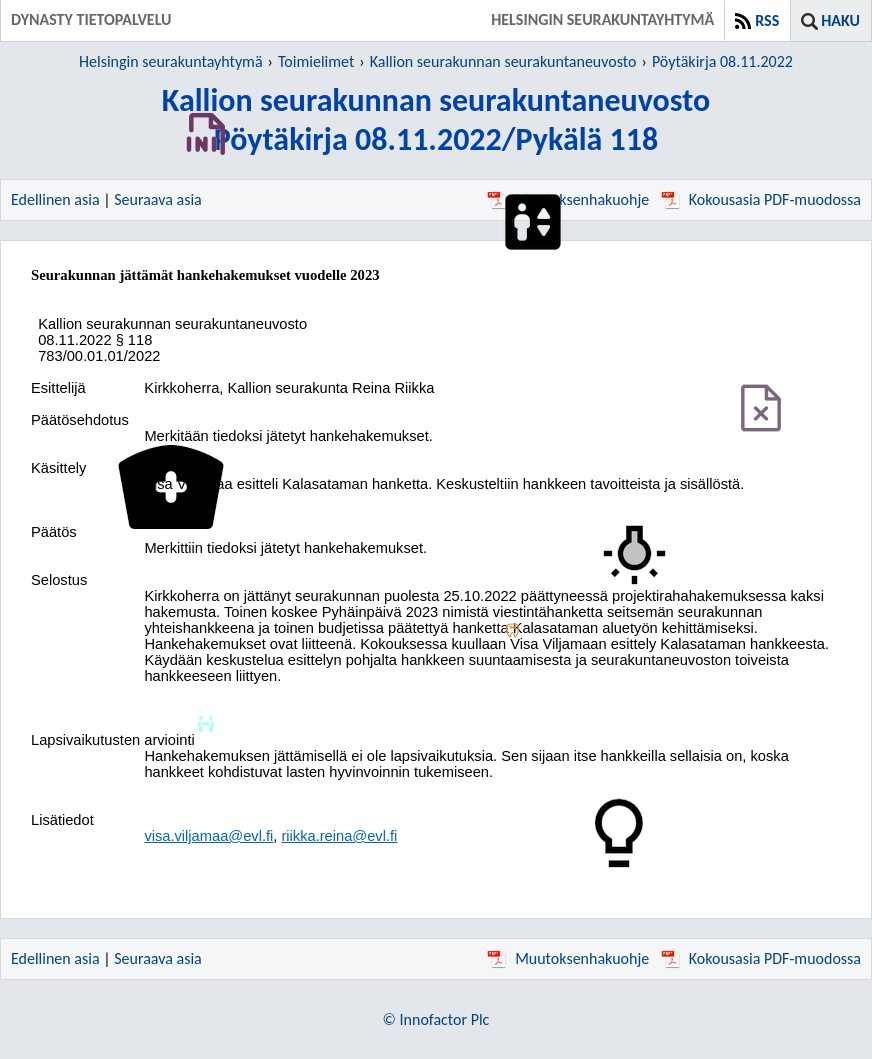 The height and width of the screenshot is (1059, 872). Describe the element at coordinates (533, 222) in the screenshot. I see `indicates elevator access nearby` at that location.